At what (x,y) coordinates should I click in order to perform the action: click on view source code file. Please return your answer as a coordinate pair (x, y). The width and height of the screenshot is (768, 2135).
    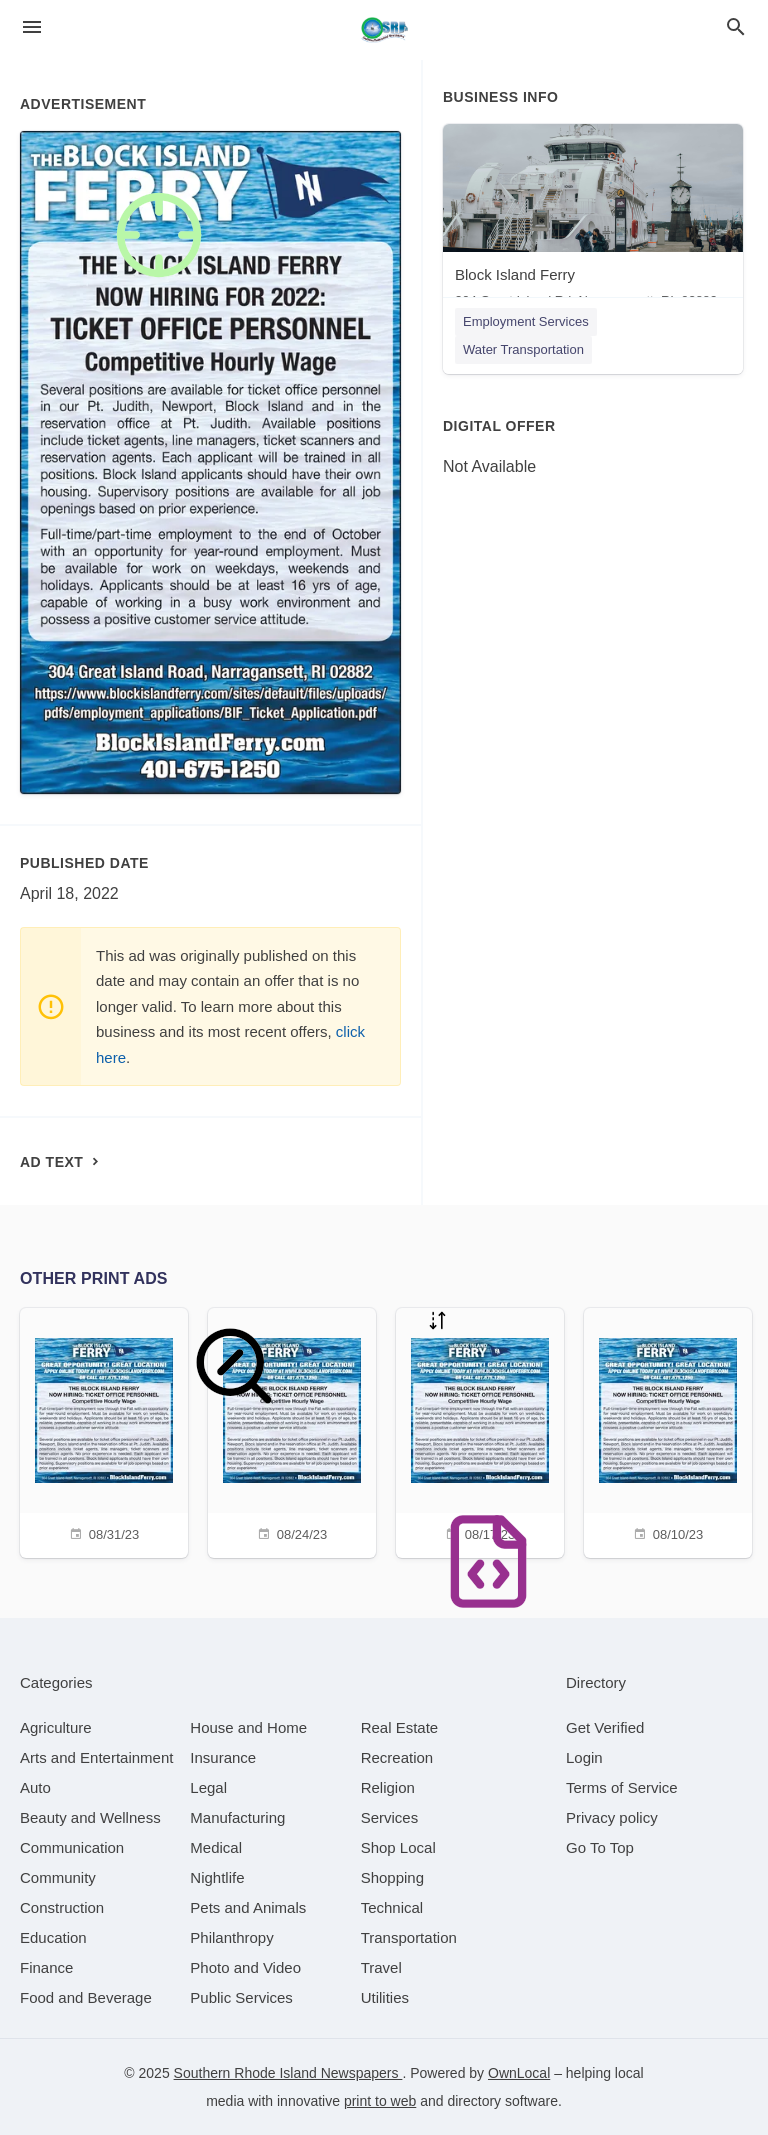
    Looking at the image, I should click on (488, 1561).